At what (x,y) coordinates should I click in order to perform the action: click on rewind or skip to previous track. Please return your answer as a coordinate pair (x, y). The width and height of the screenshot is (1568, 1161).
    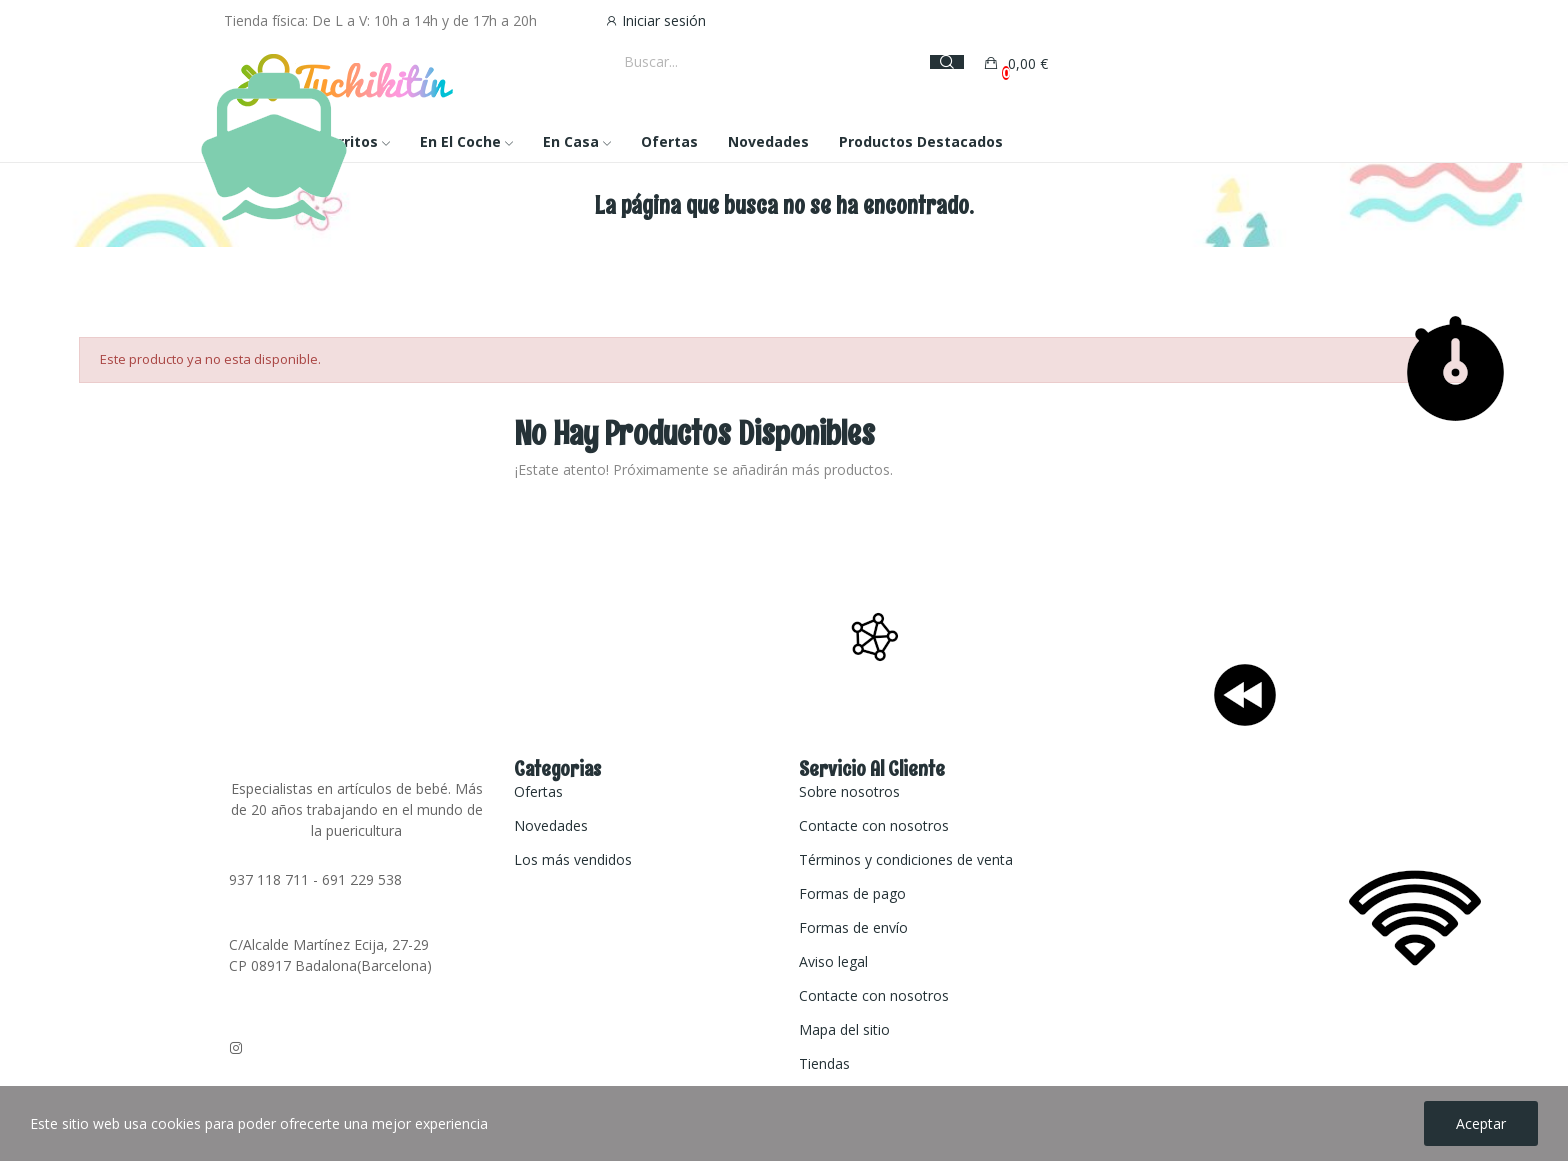
    Looking at the image, I should click on (1245, 695).